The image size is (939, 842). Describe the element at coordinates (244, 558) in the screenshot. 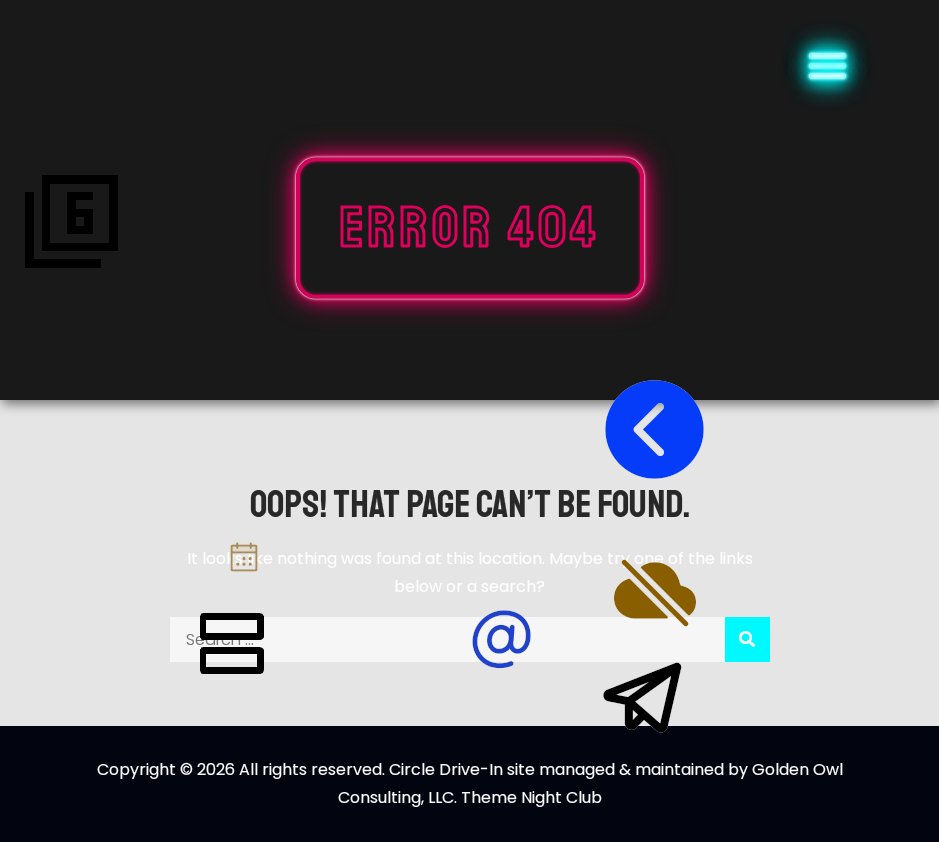

I see `view calendar or scheduled events` at that location.